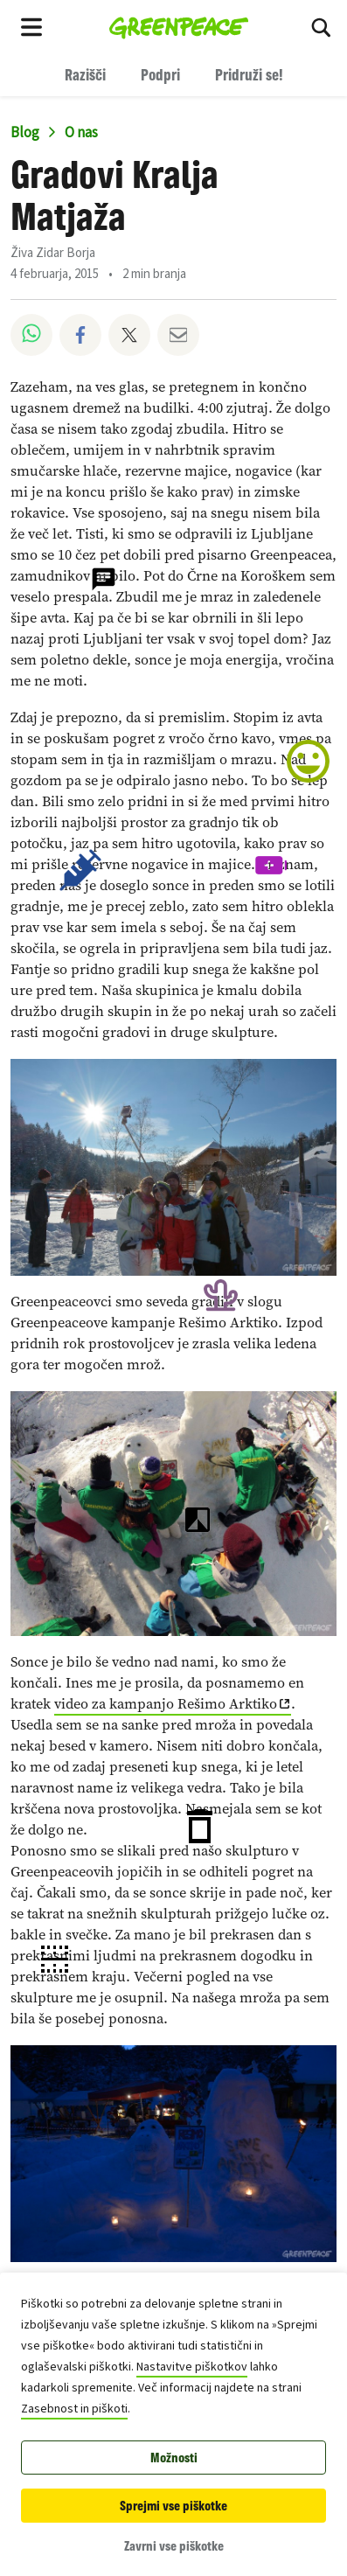 This screenshot has height=2576, width=347. Describe the element at coordinates (54, 1959) in the screenshot. I see `apply horizontal border to selected cells` at that location.